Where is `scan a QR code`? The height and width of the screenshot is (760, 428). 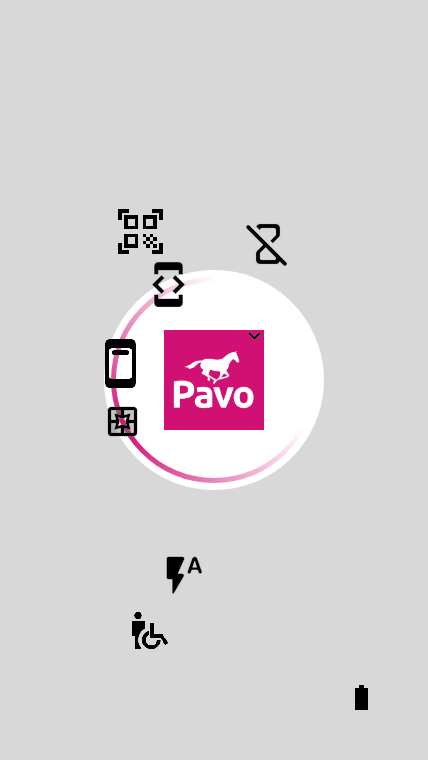 scan a QR code is located at coordinates (140, 231).